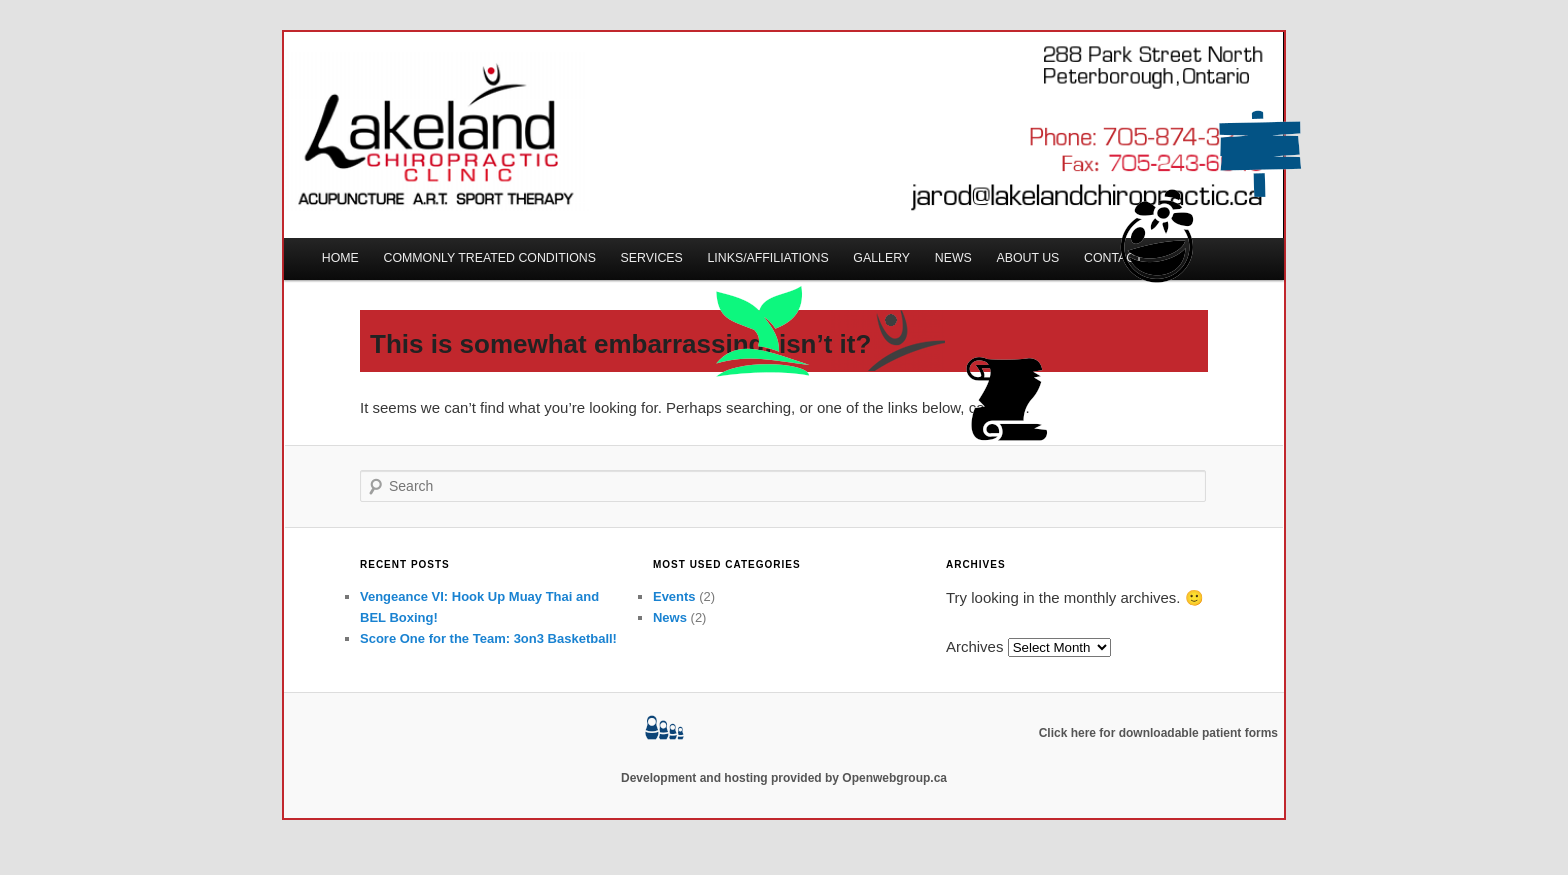 The width and height of the screenshot is (1568, 875). I want to click on view quest details or storyline, so click(1006, 399).